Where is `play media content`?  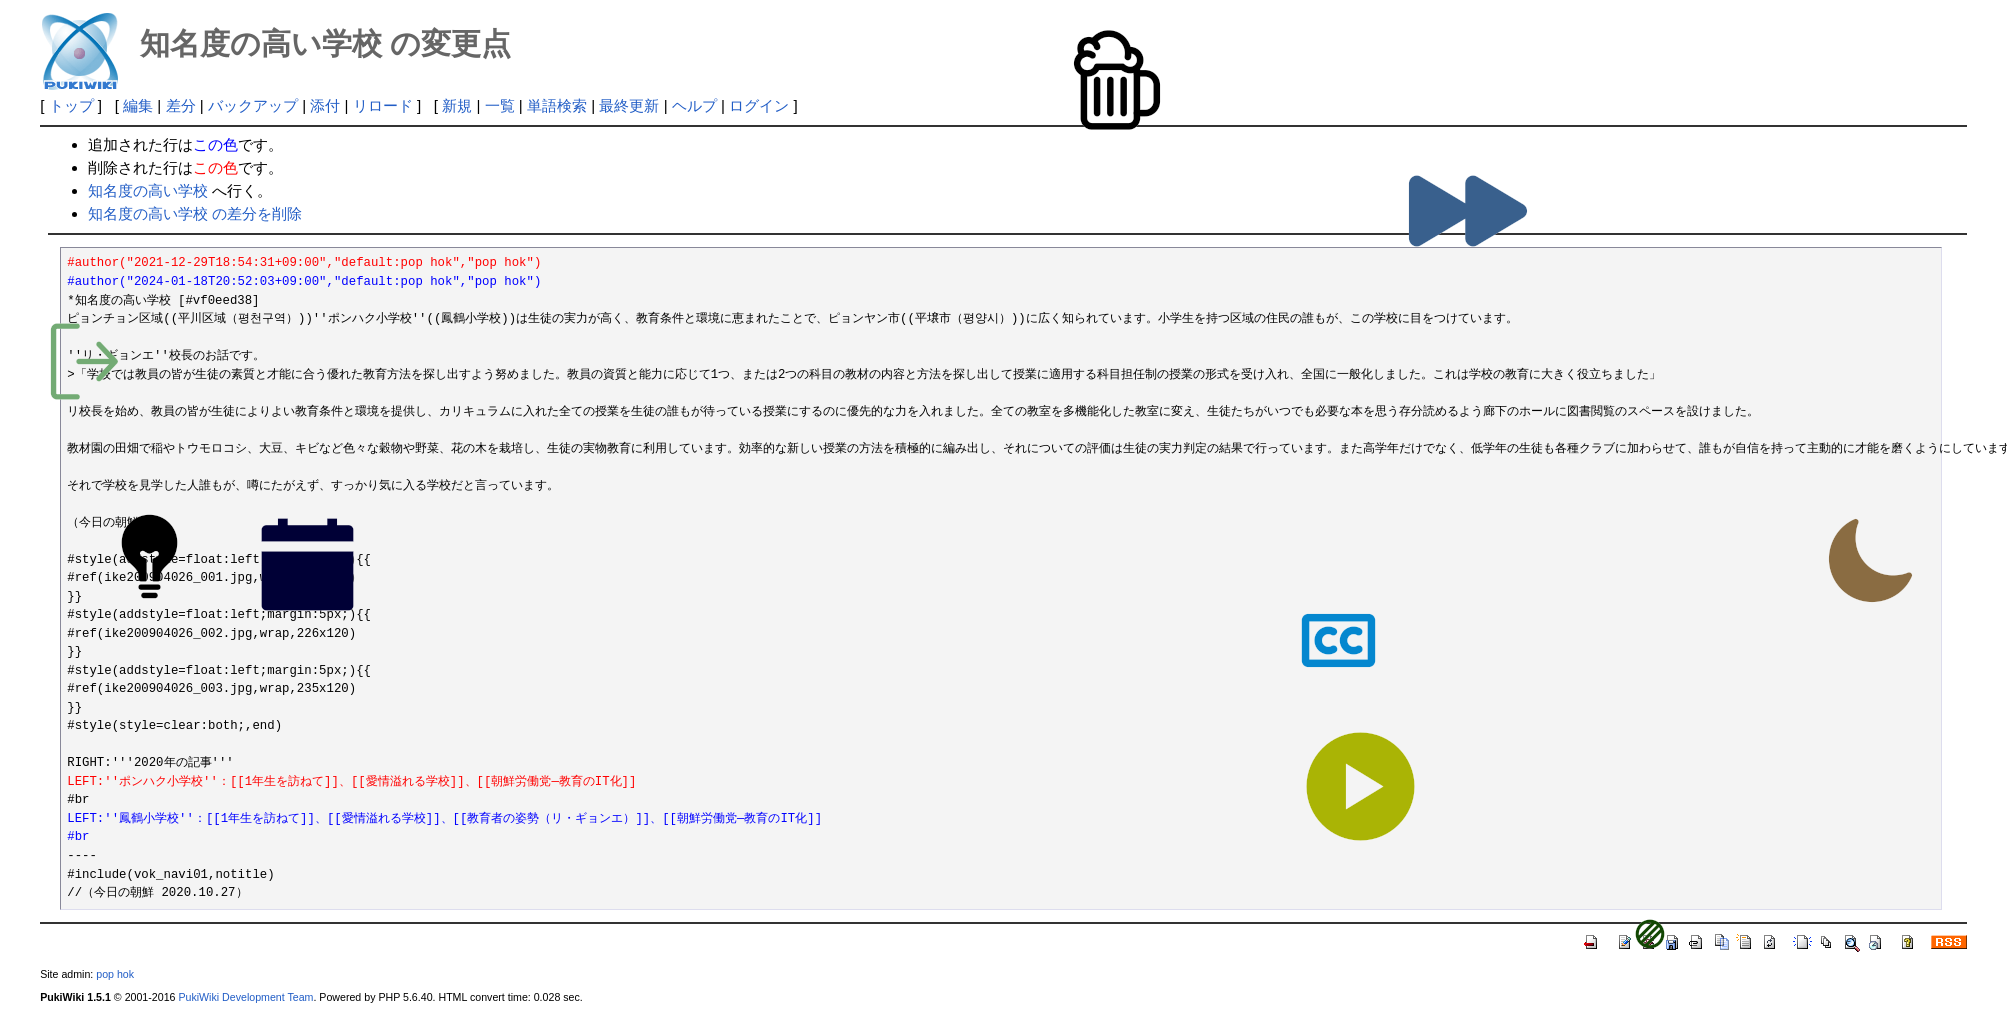
play media content is located at coordinates (1360, 786).